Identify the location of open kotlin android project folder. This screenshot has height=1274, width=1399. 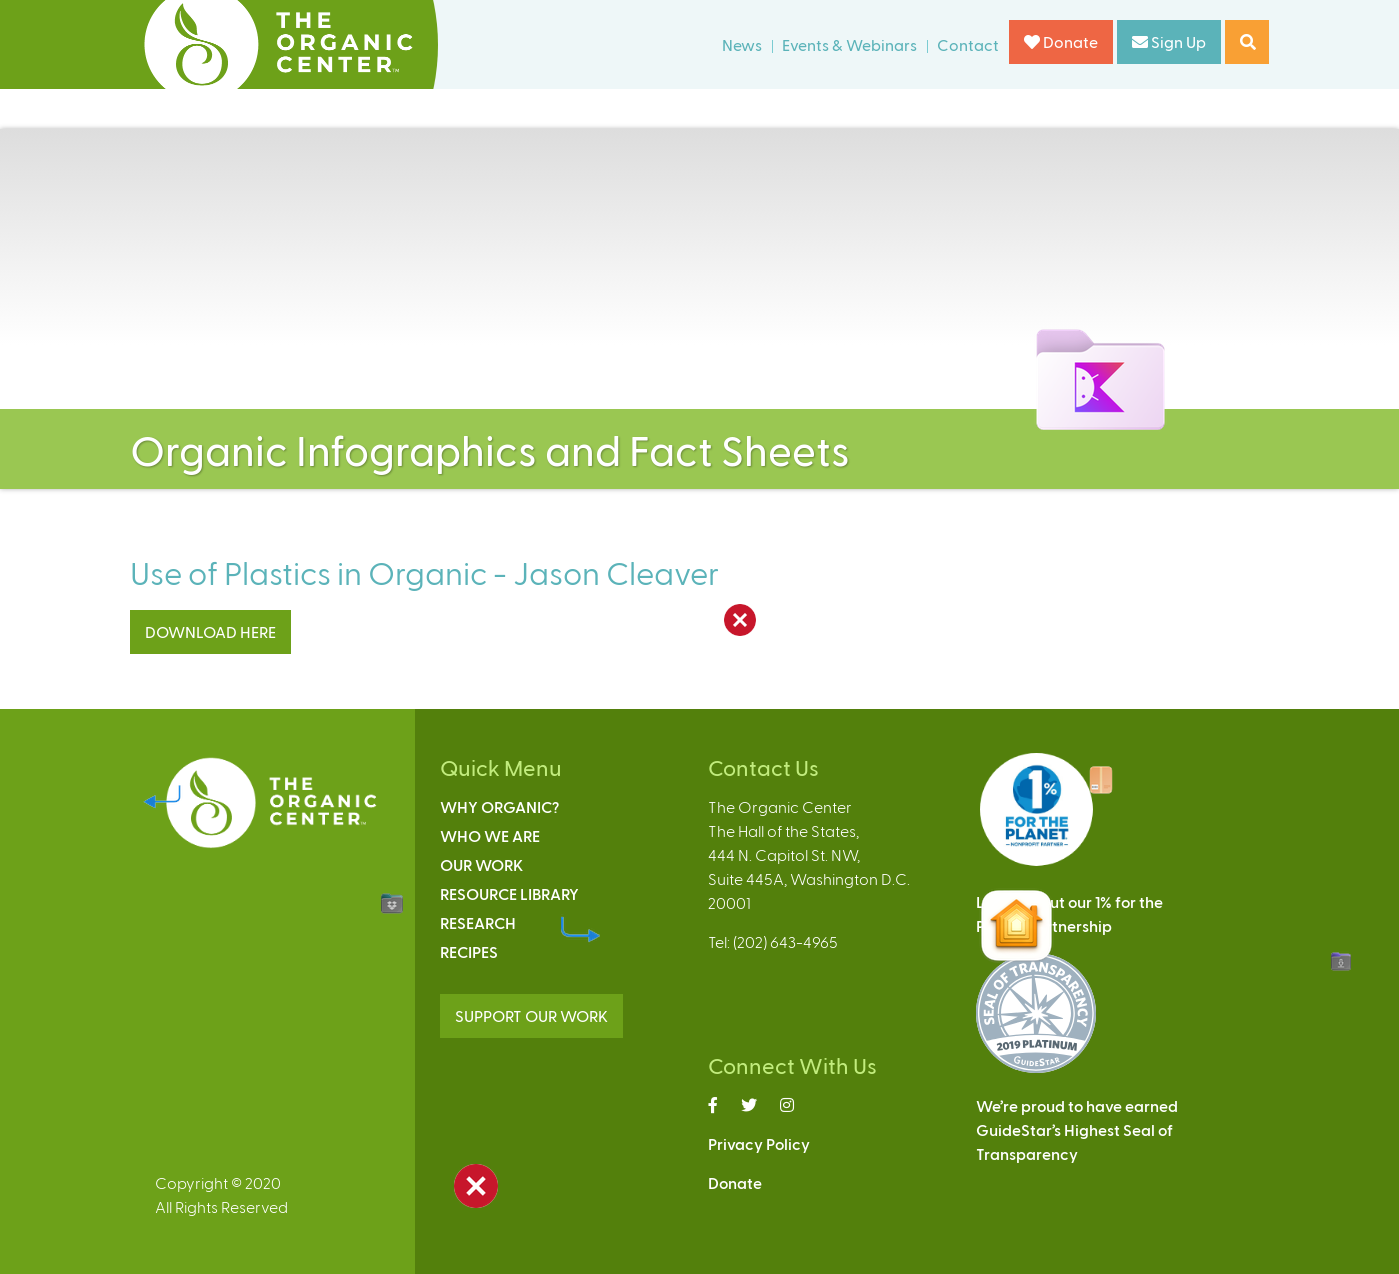
(1100, 383).